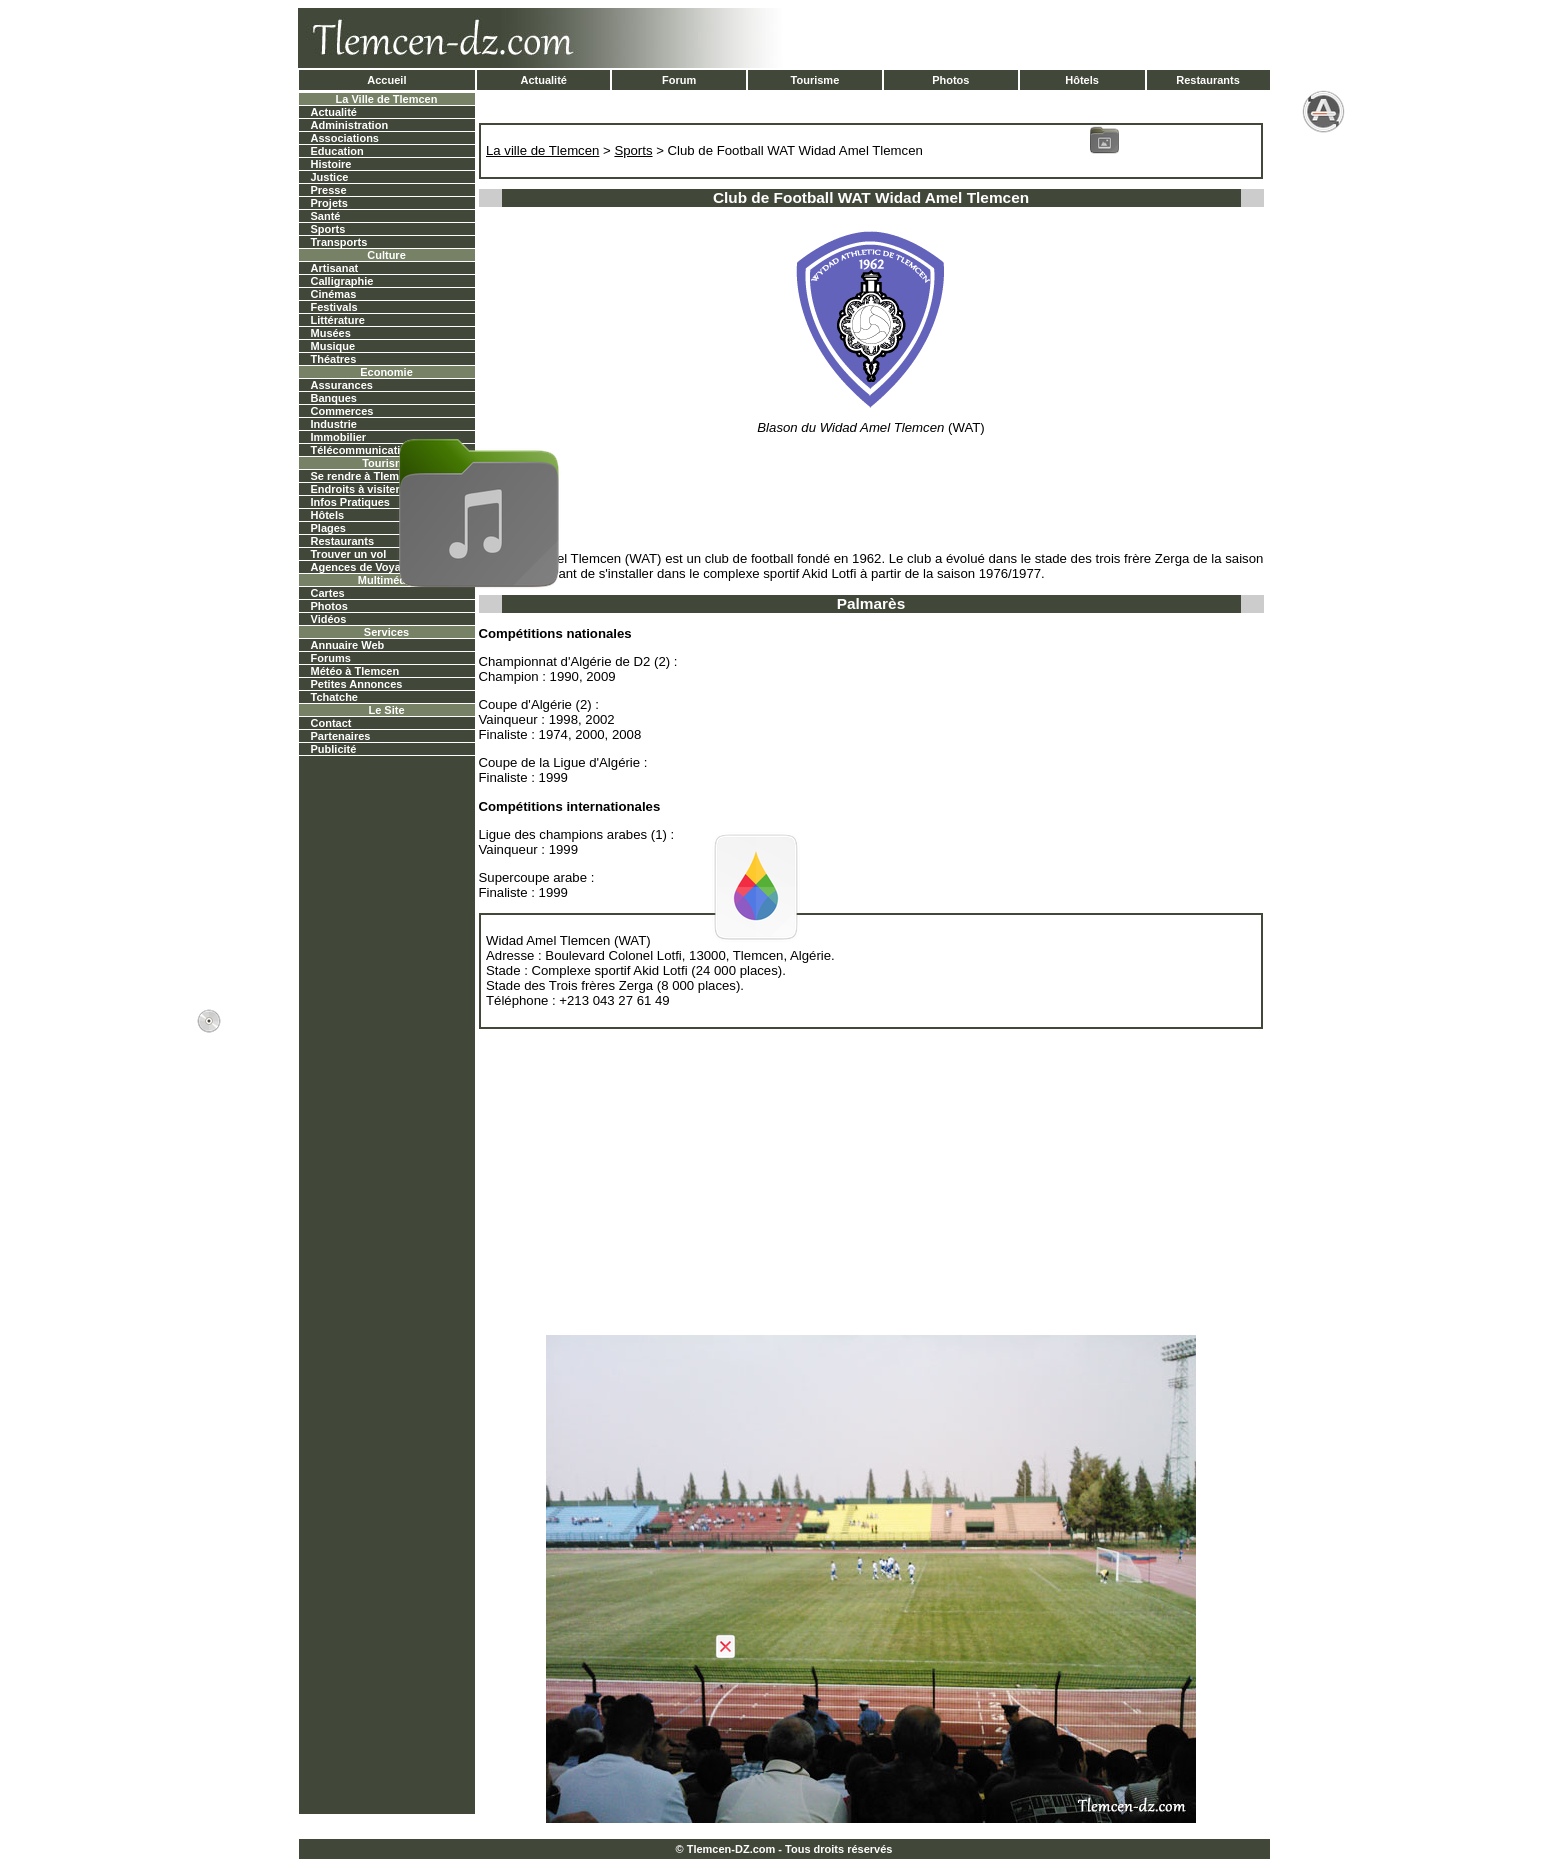 This screenshot has height=1867, width=1568. Describe the element at coordinates (725, 1646) in the screenshot. I see `a broken or invalid symbolic link file` at that location.